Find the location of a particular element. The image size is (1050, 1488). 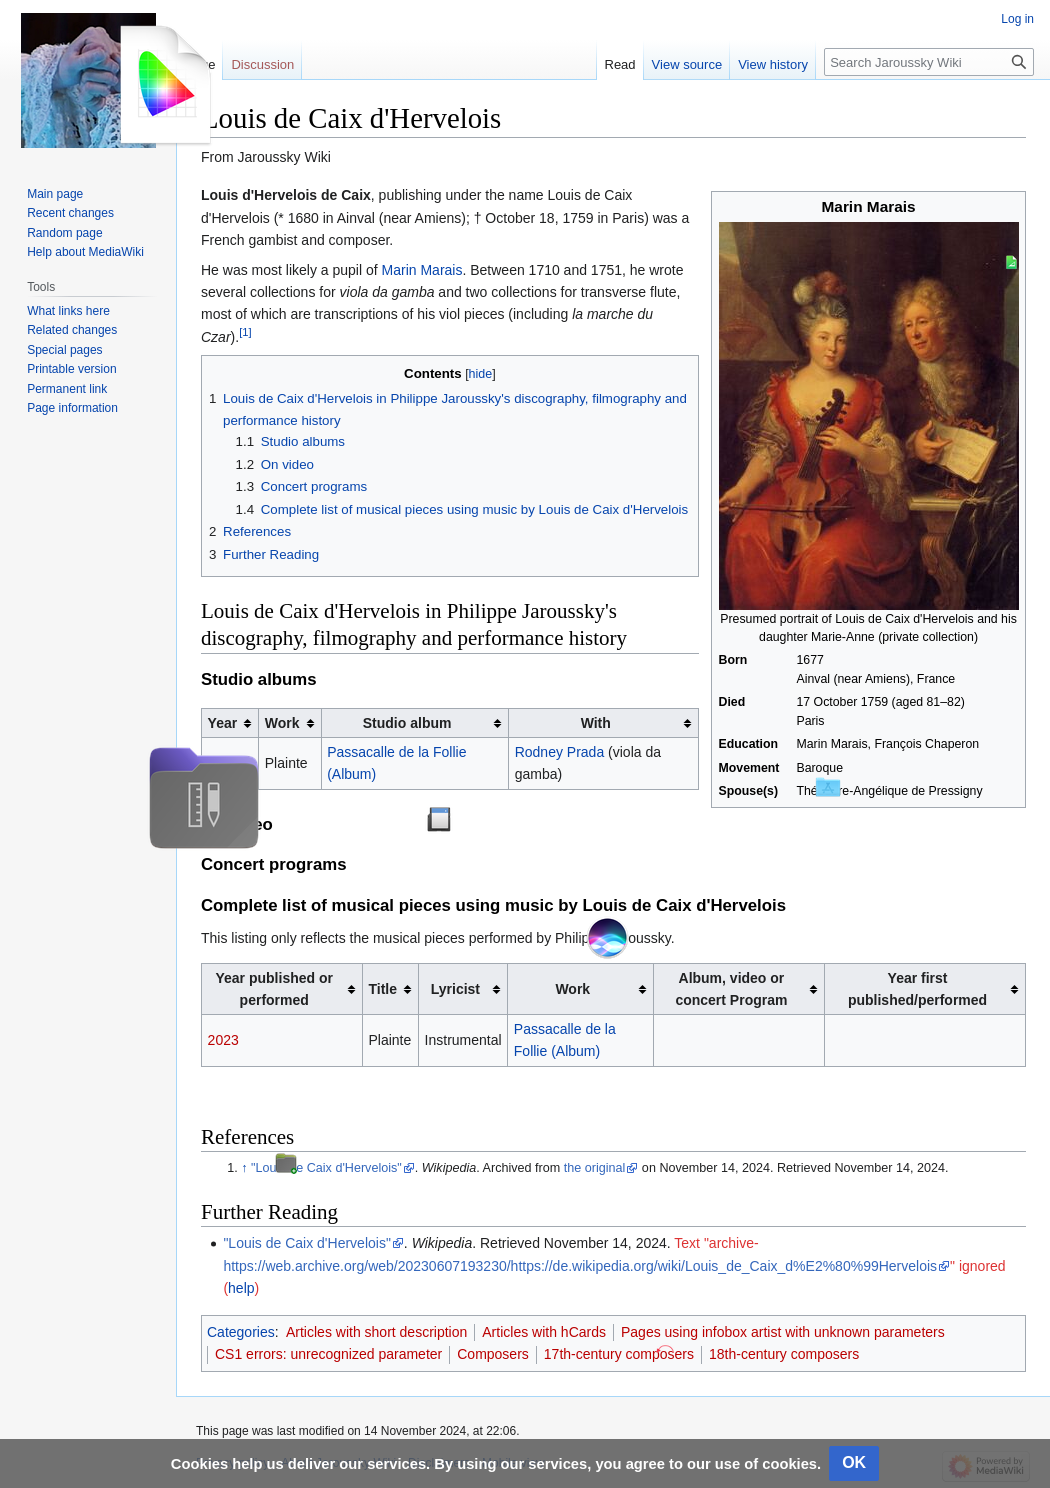

undo the last action is located at coordinates (665, 1349).